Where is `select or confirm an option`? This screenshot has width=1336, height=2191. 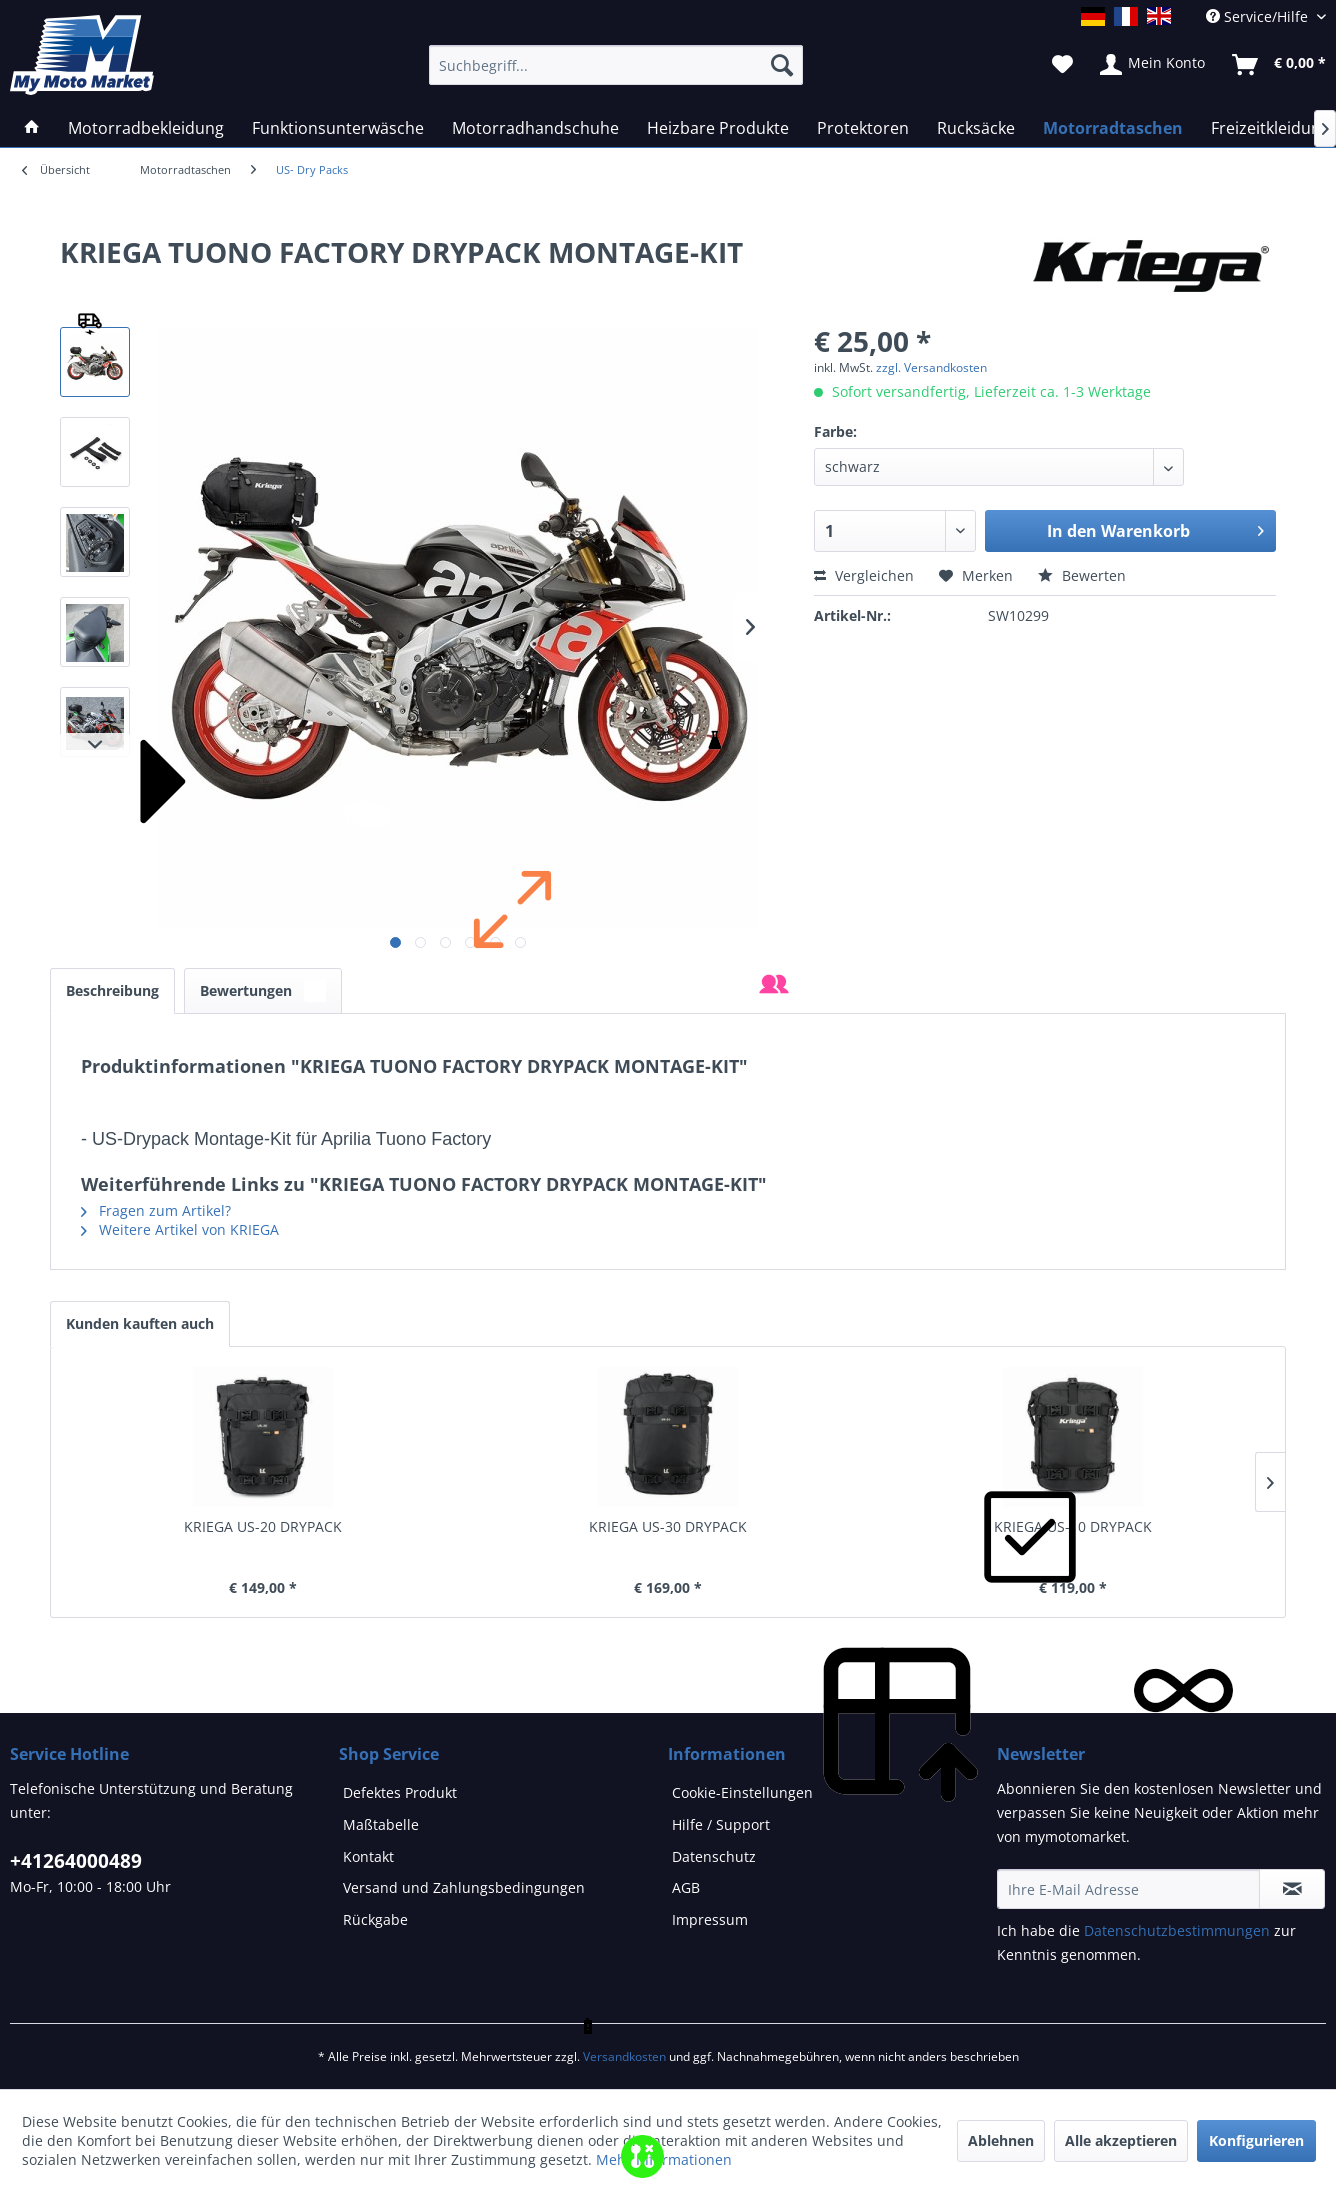 select or confirm an option is located at coordinates (1030, 1537).